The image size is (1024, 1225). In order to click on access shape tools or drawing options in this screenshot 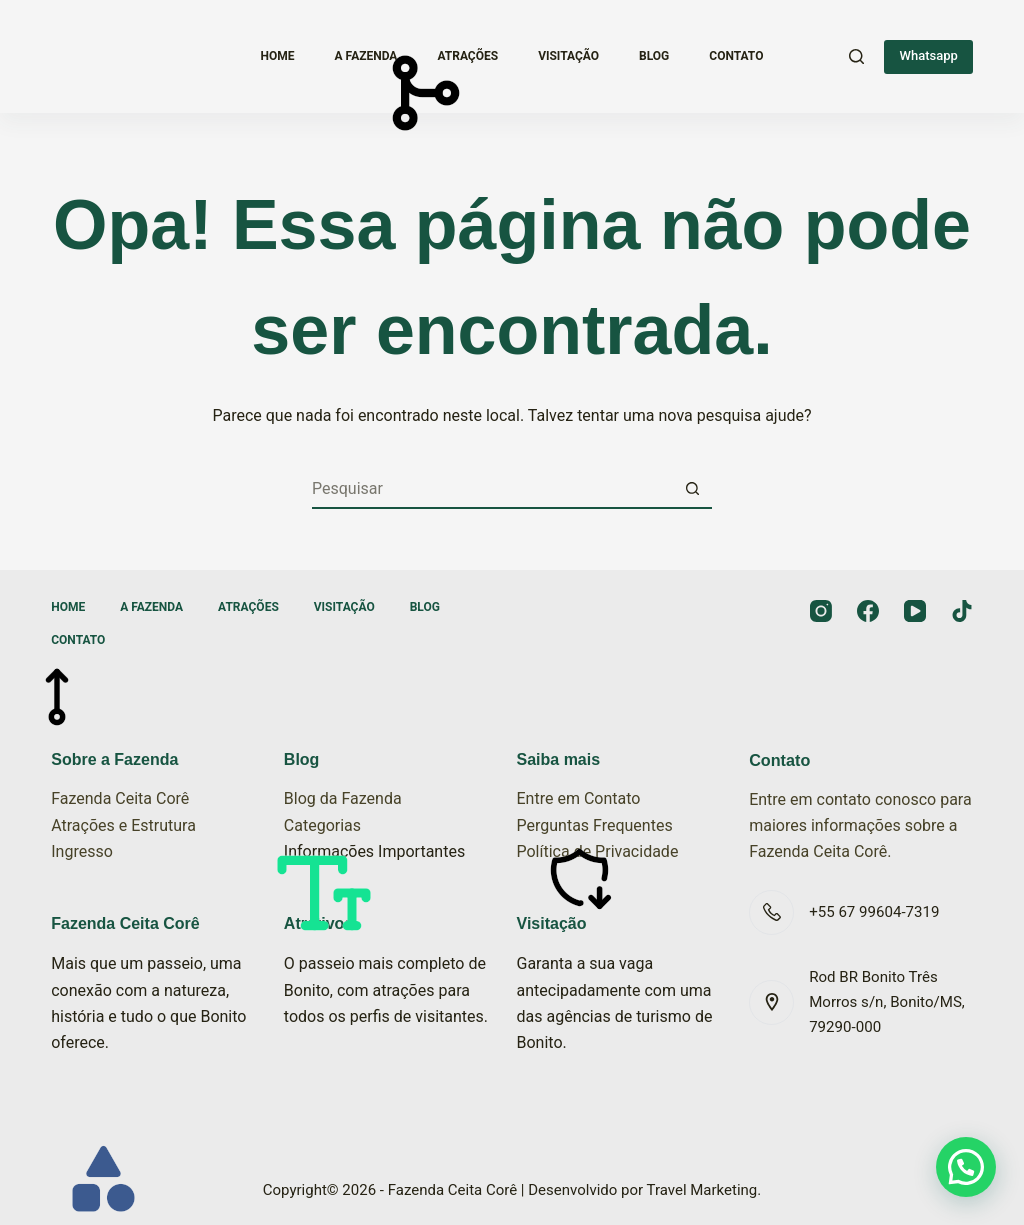, I will do `click(103, 1180)`.